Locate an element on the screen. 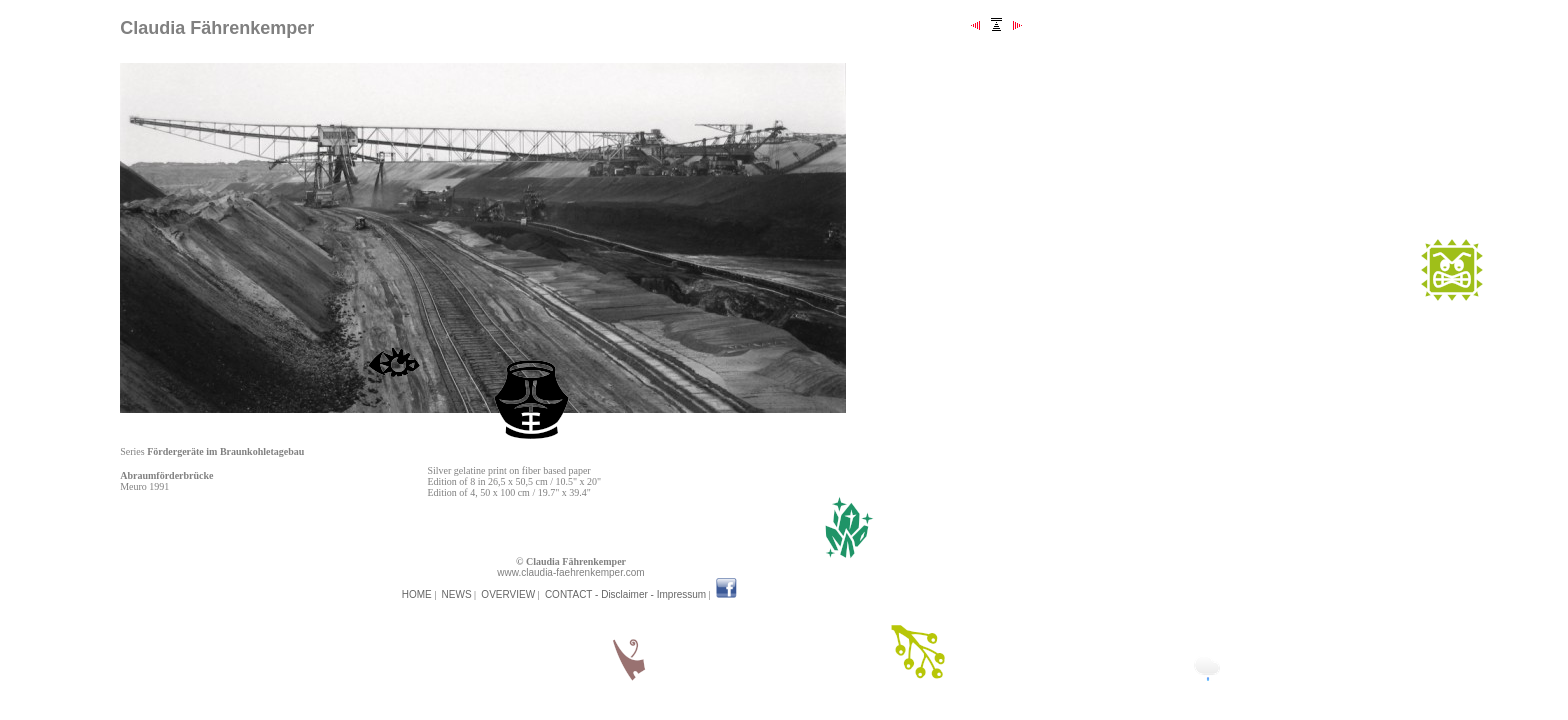  select the deshret (ancient Egyptian red crown) symbol is located at coordinates (629, 660).